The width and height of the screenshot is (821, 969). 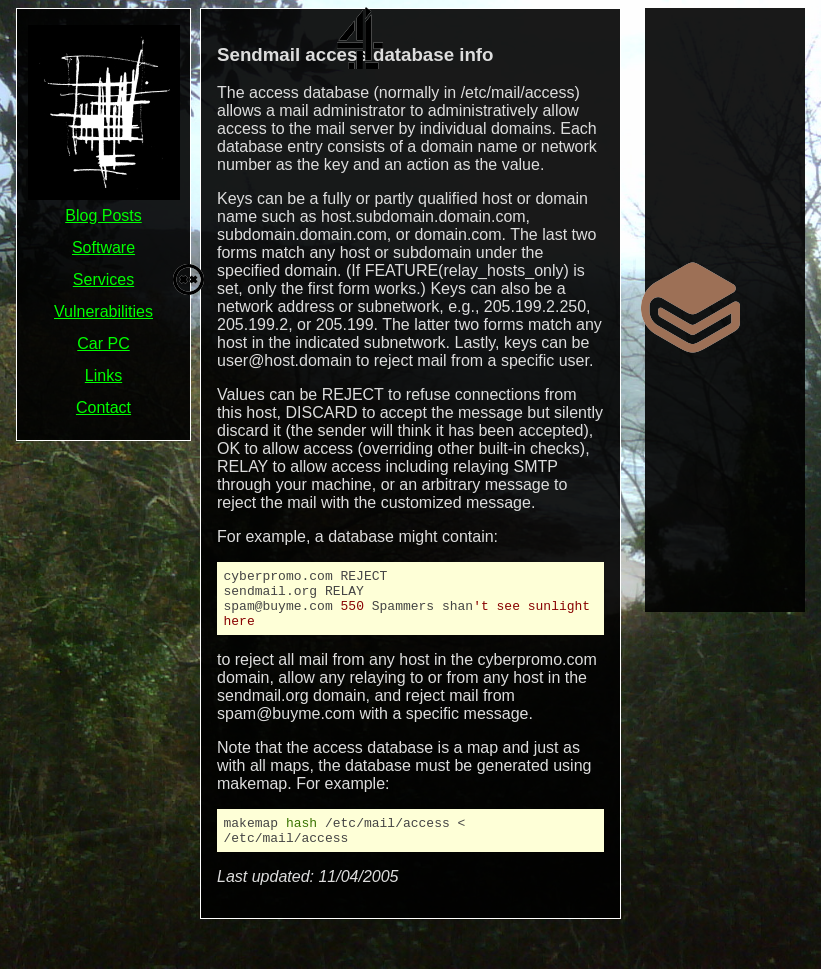 I want to click on Channel 4 logo, so click(x=360, y=38).